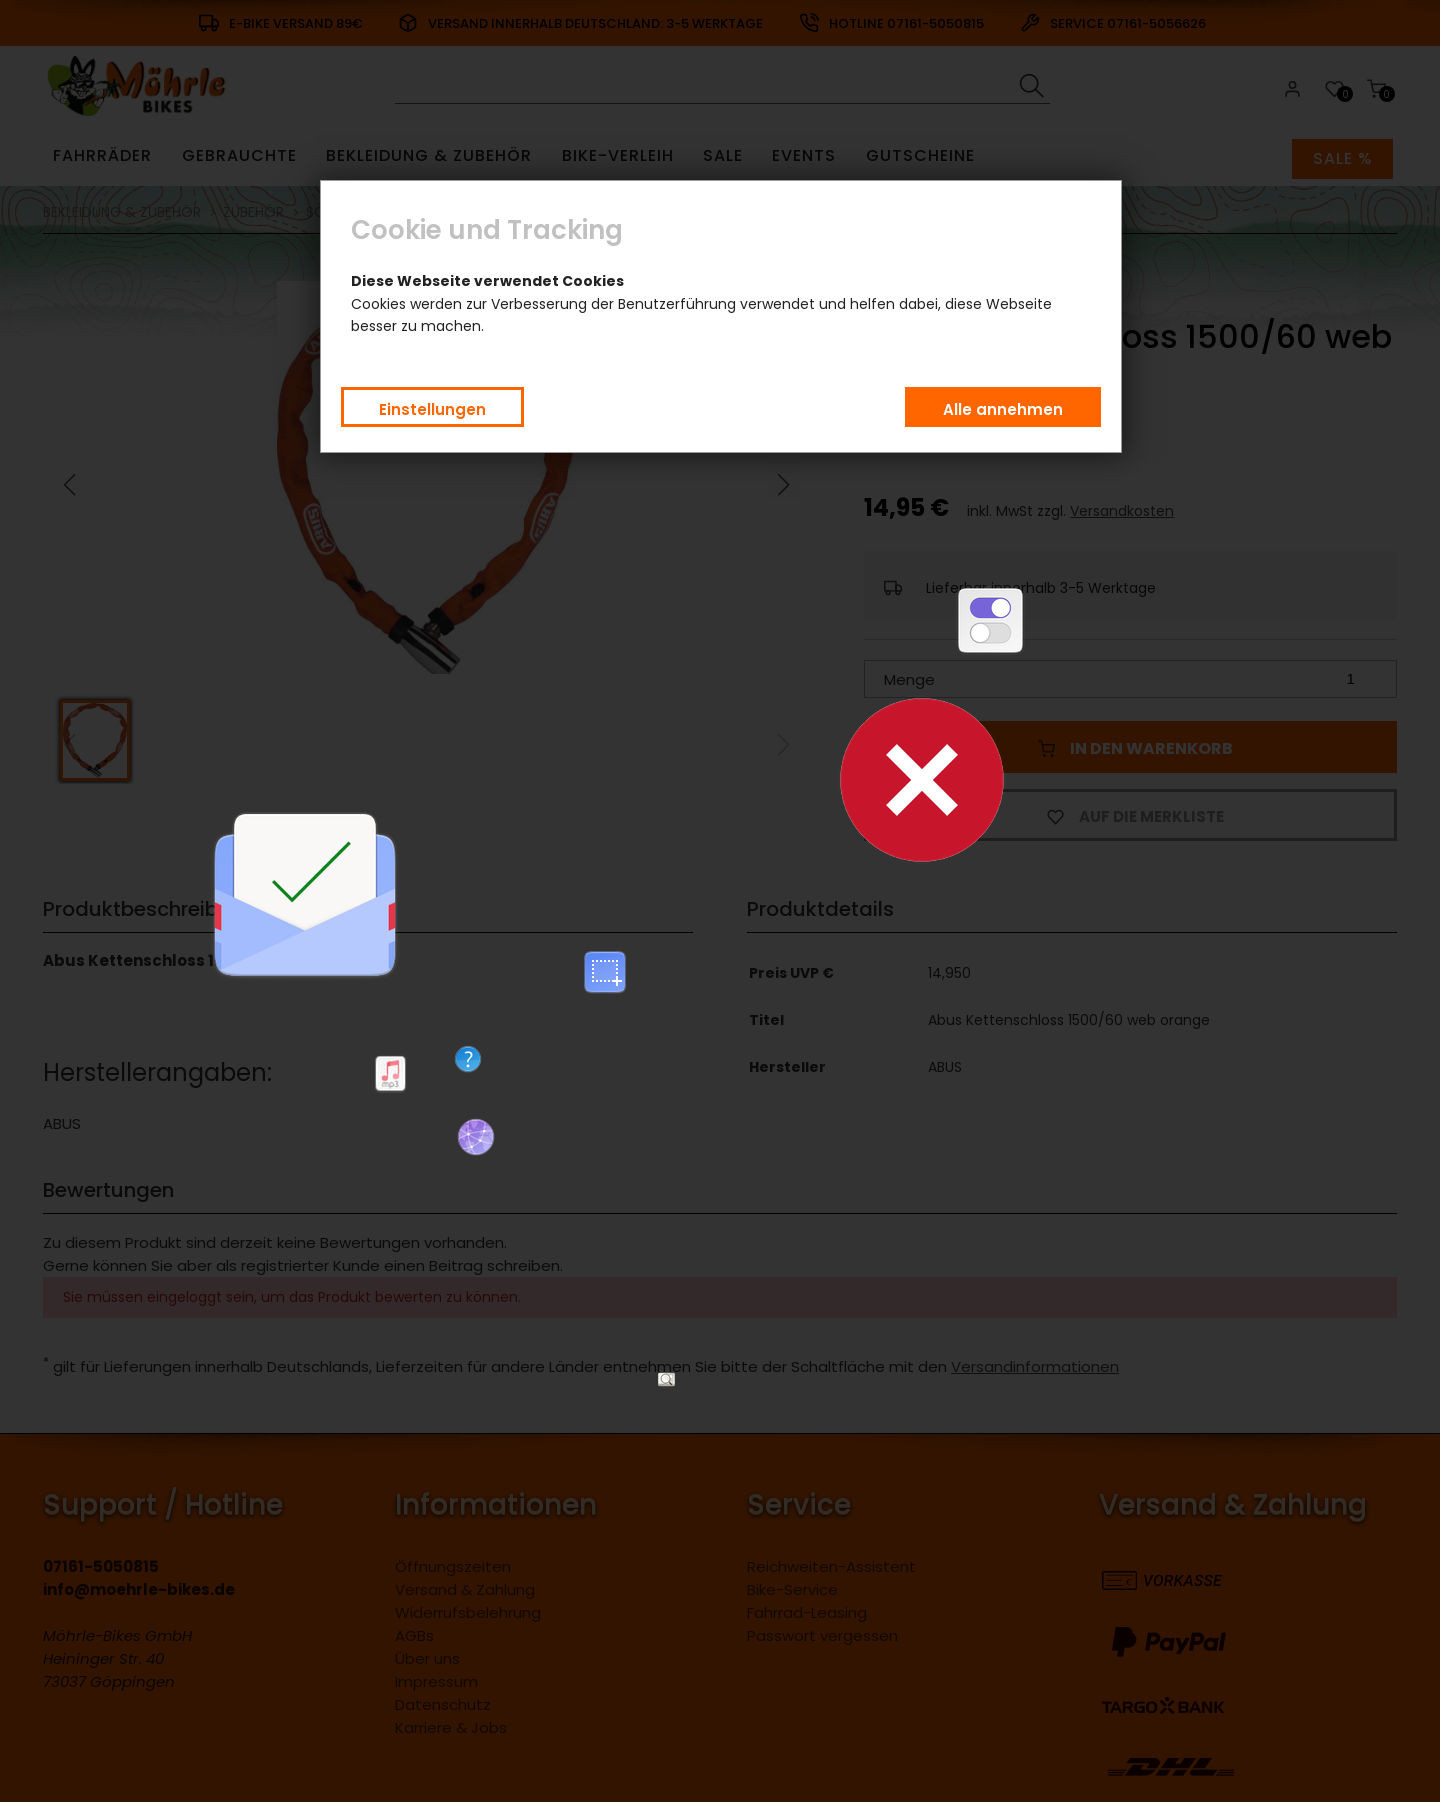 The image size is (1440, 1802). I want to click on an mp3 audio file, so click(390, 1073).